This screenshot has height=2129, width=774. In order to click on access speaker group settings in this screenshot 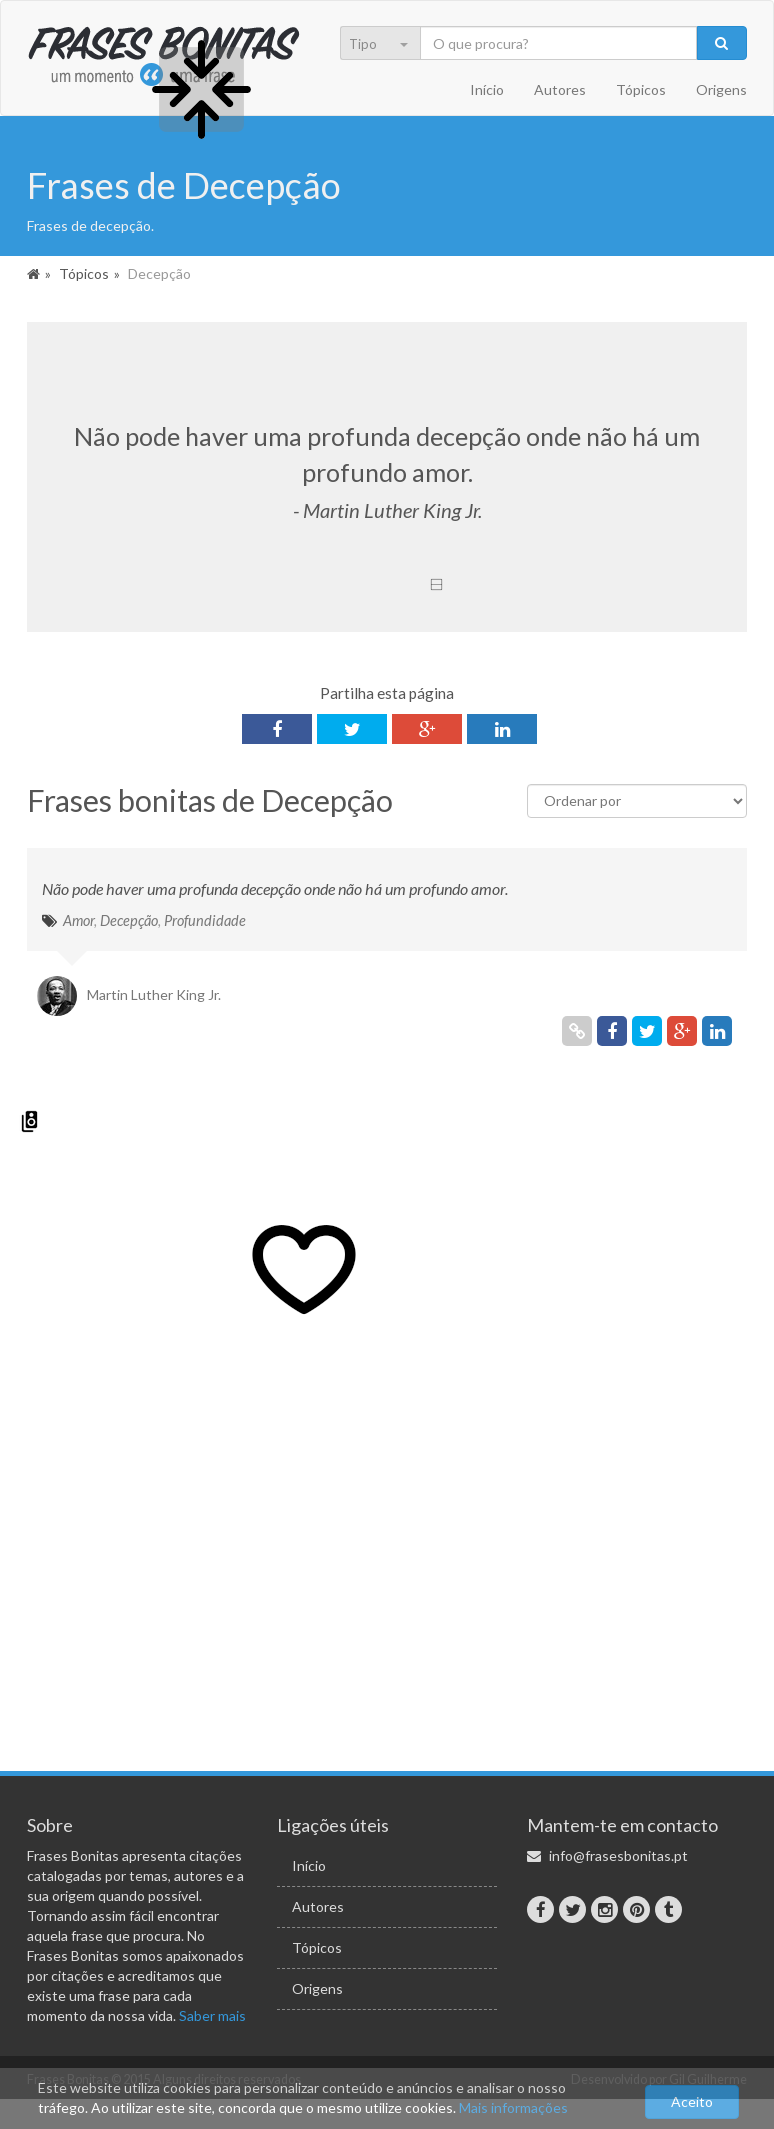, I will do `click(29, 1121)`.